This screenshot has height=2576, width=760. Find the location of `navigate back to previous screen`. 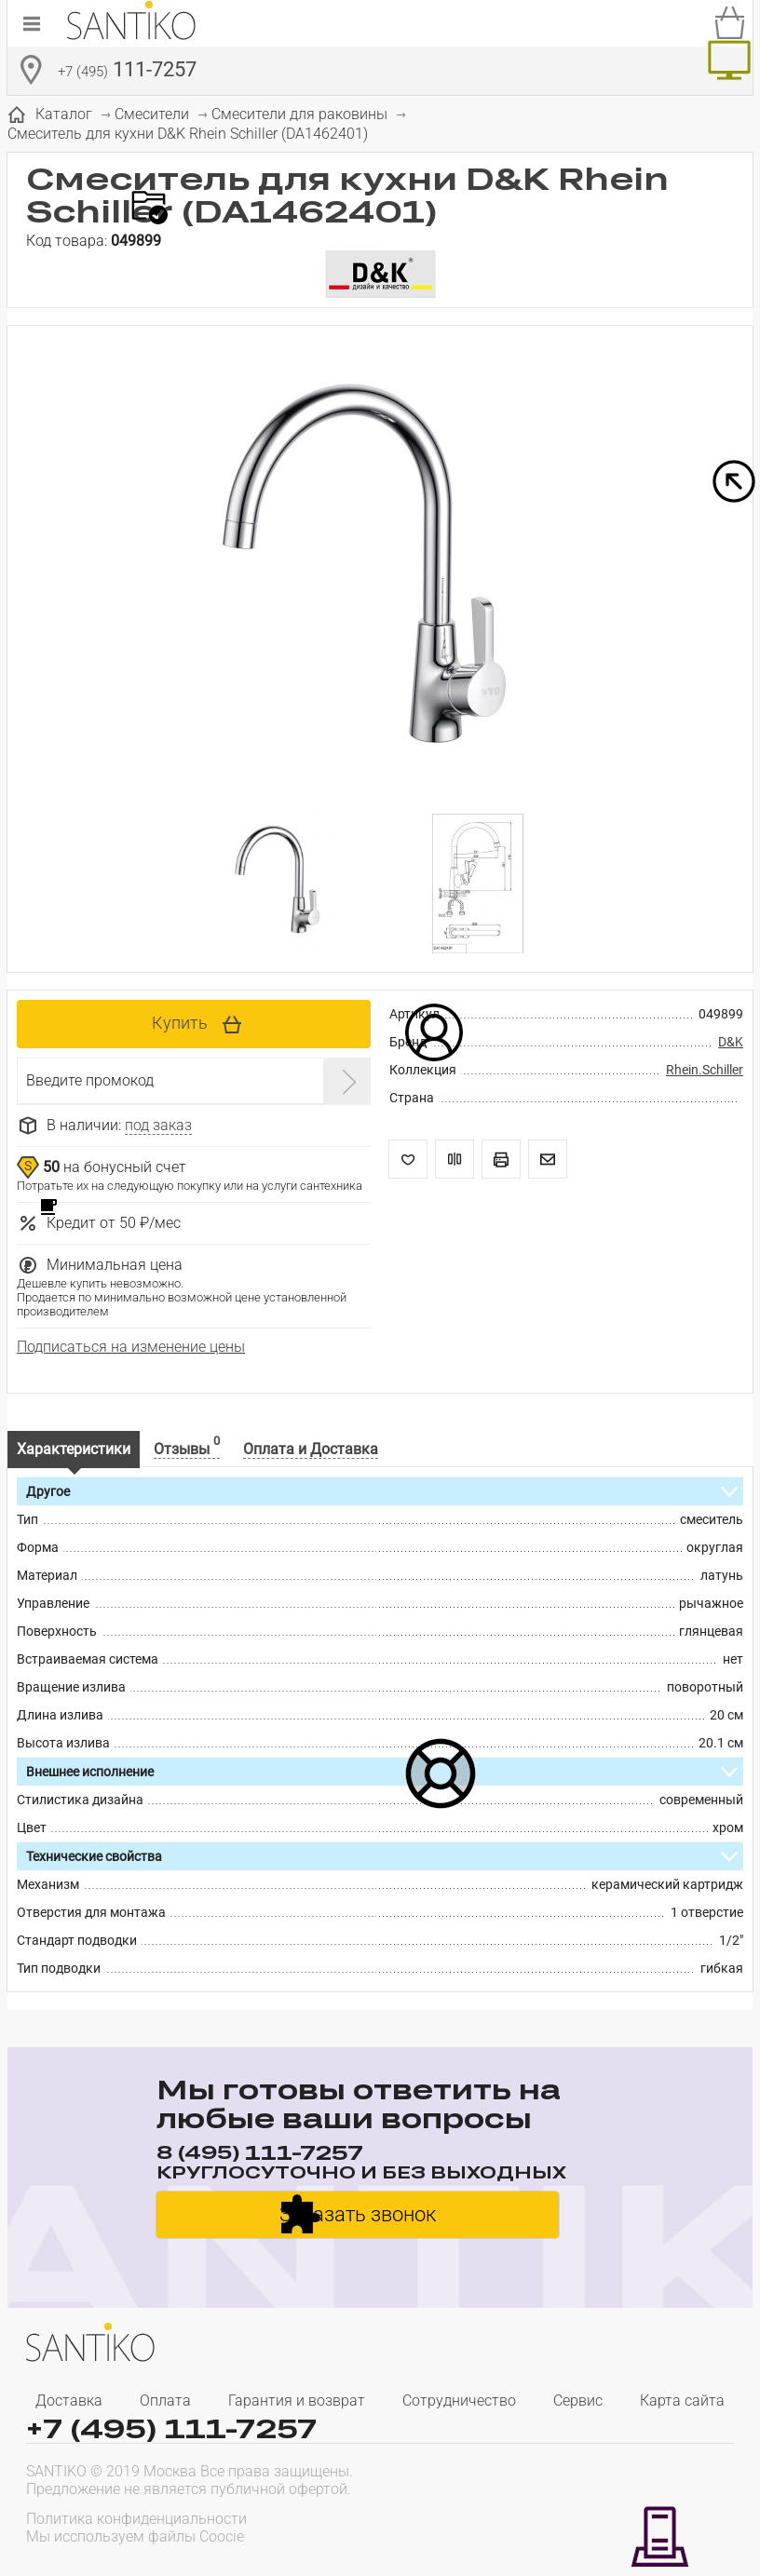

navigate back to previous screen is located at coordinates (734, 481).